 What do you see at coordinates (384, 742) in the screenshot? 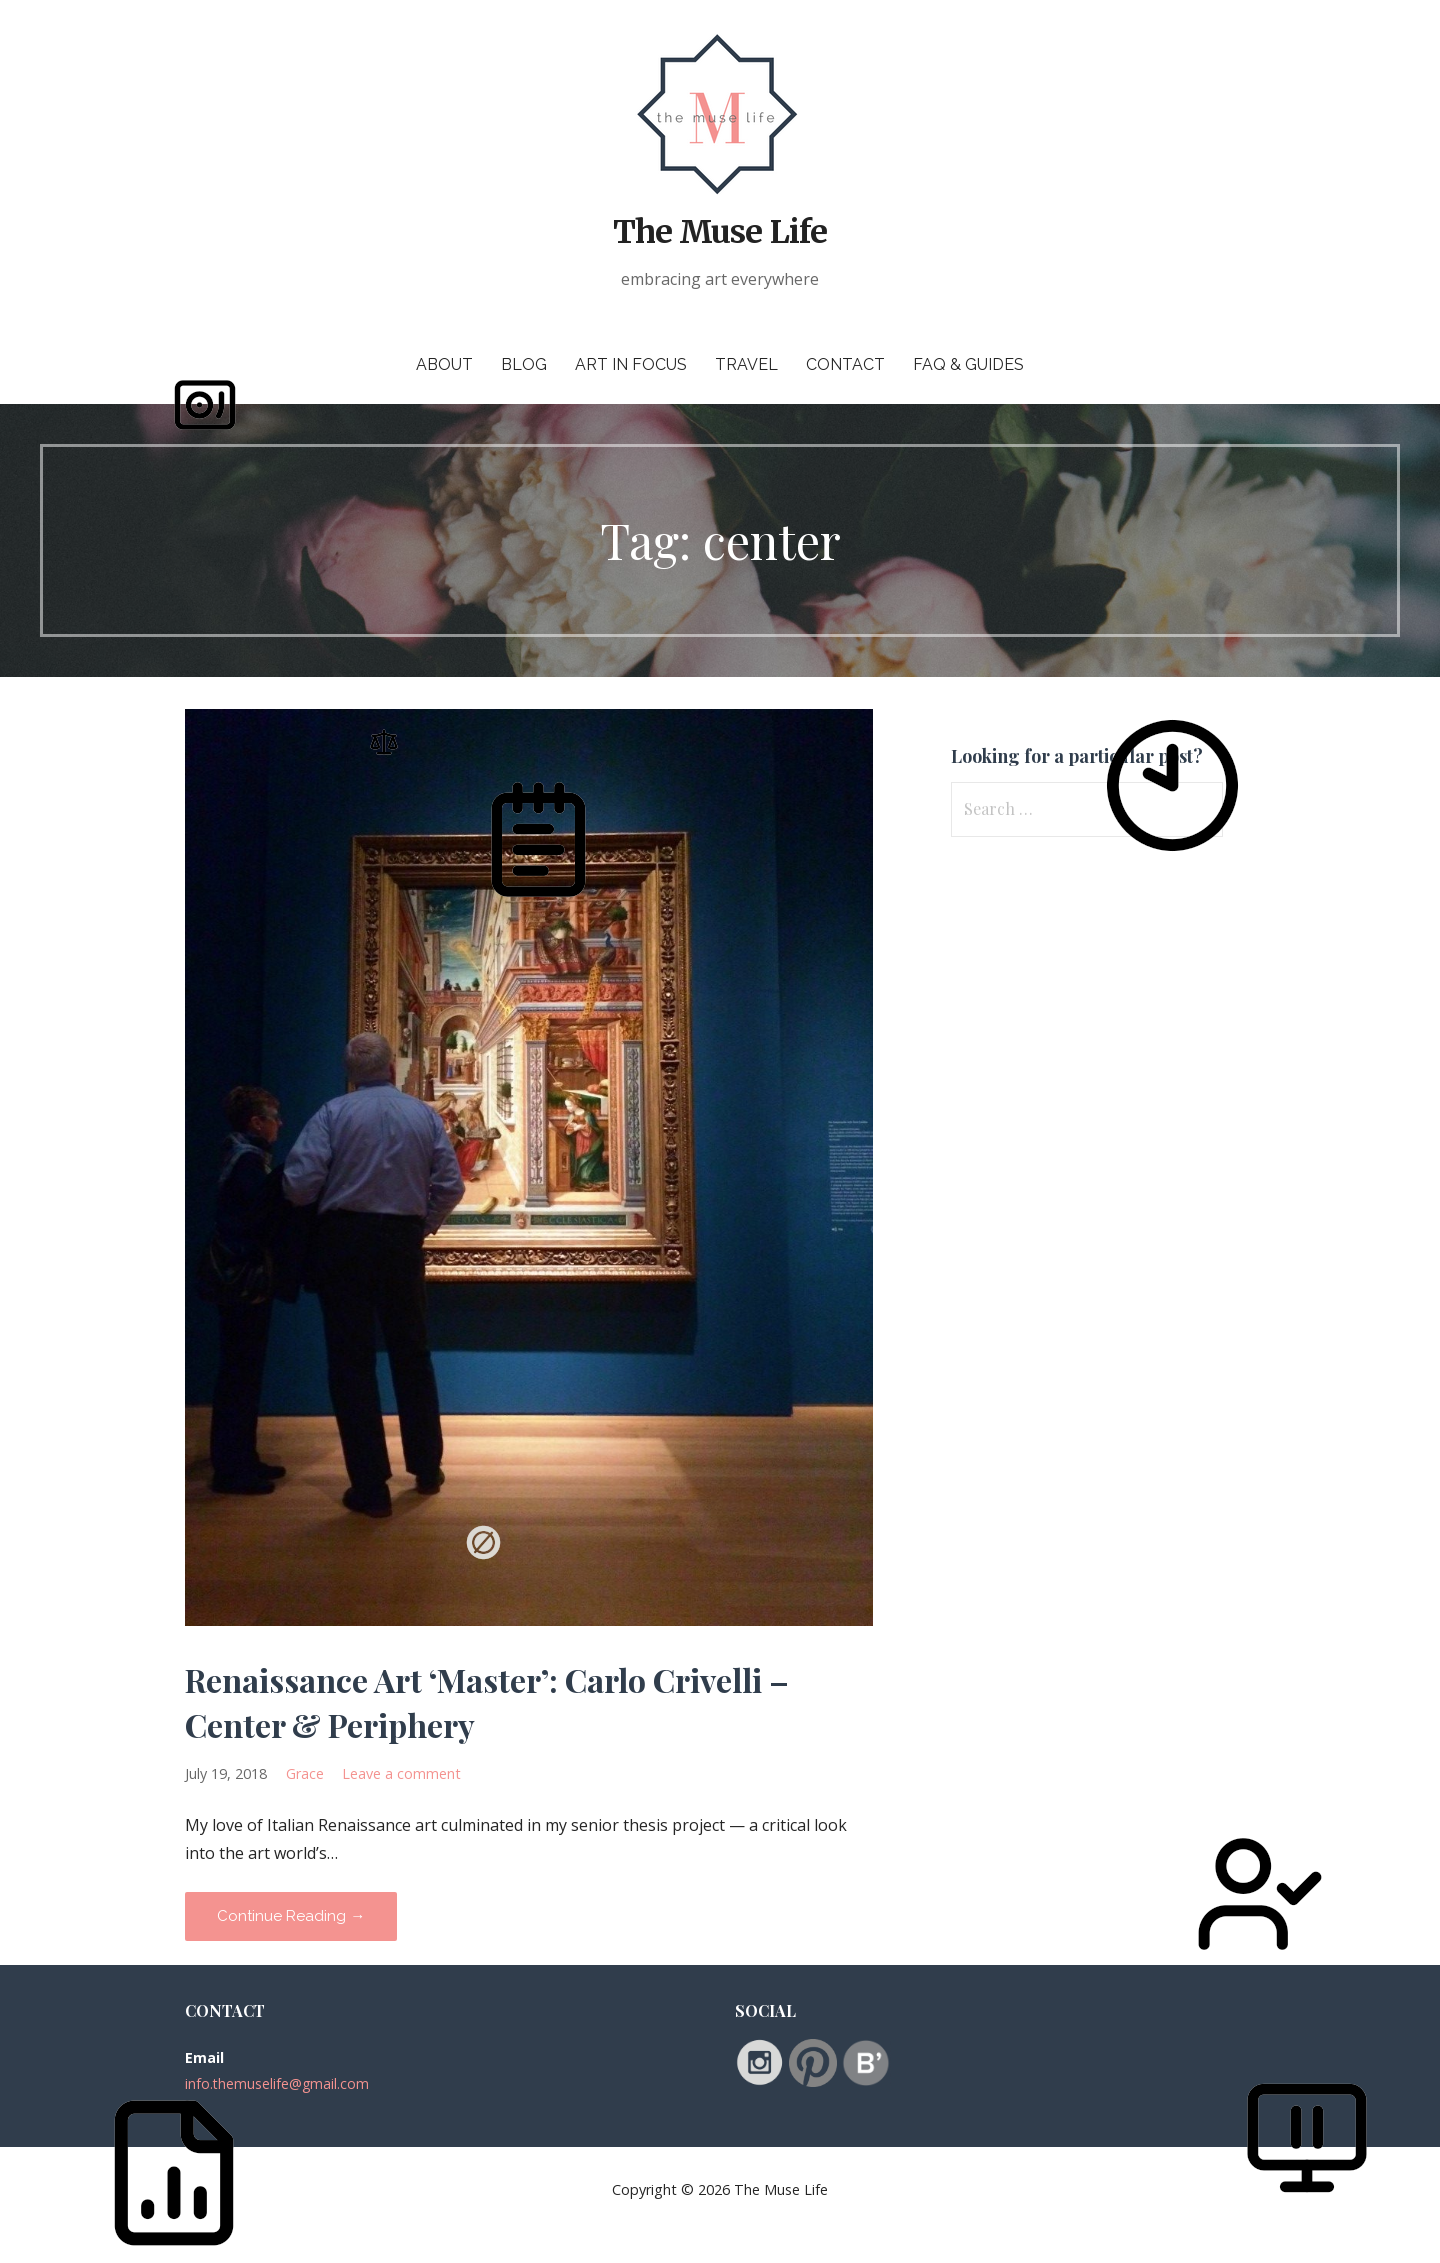
I see `access legal or terms of service settings` at bounding box center [384, 742].